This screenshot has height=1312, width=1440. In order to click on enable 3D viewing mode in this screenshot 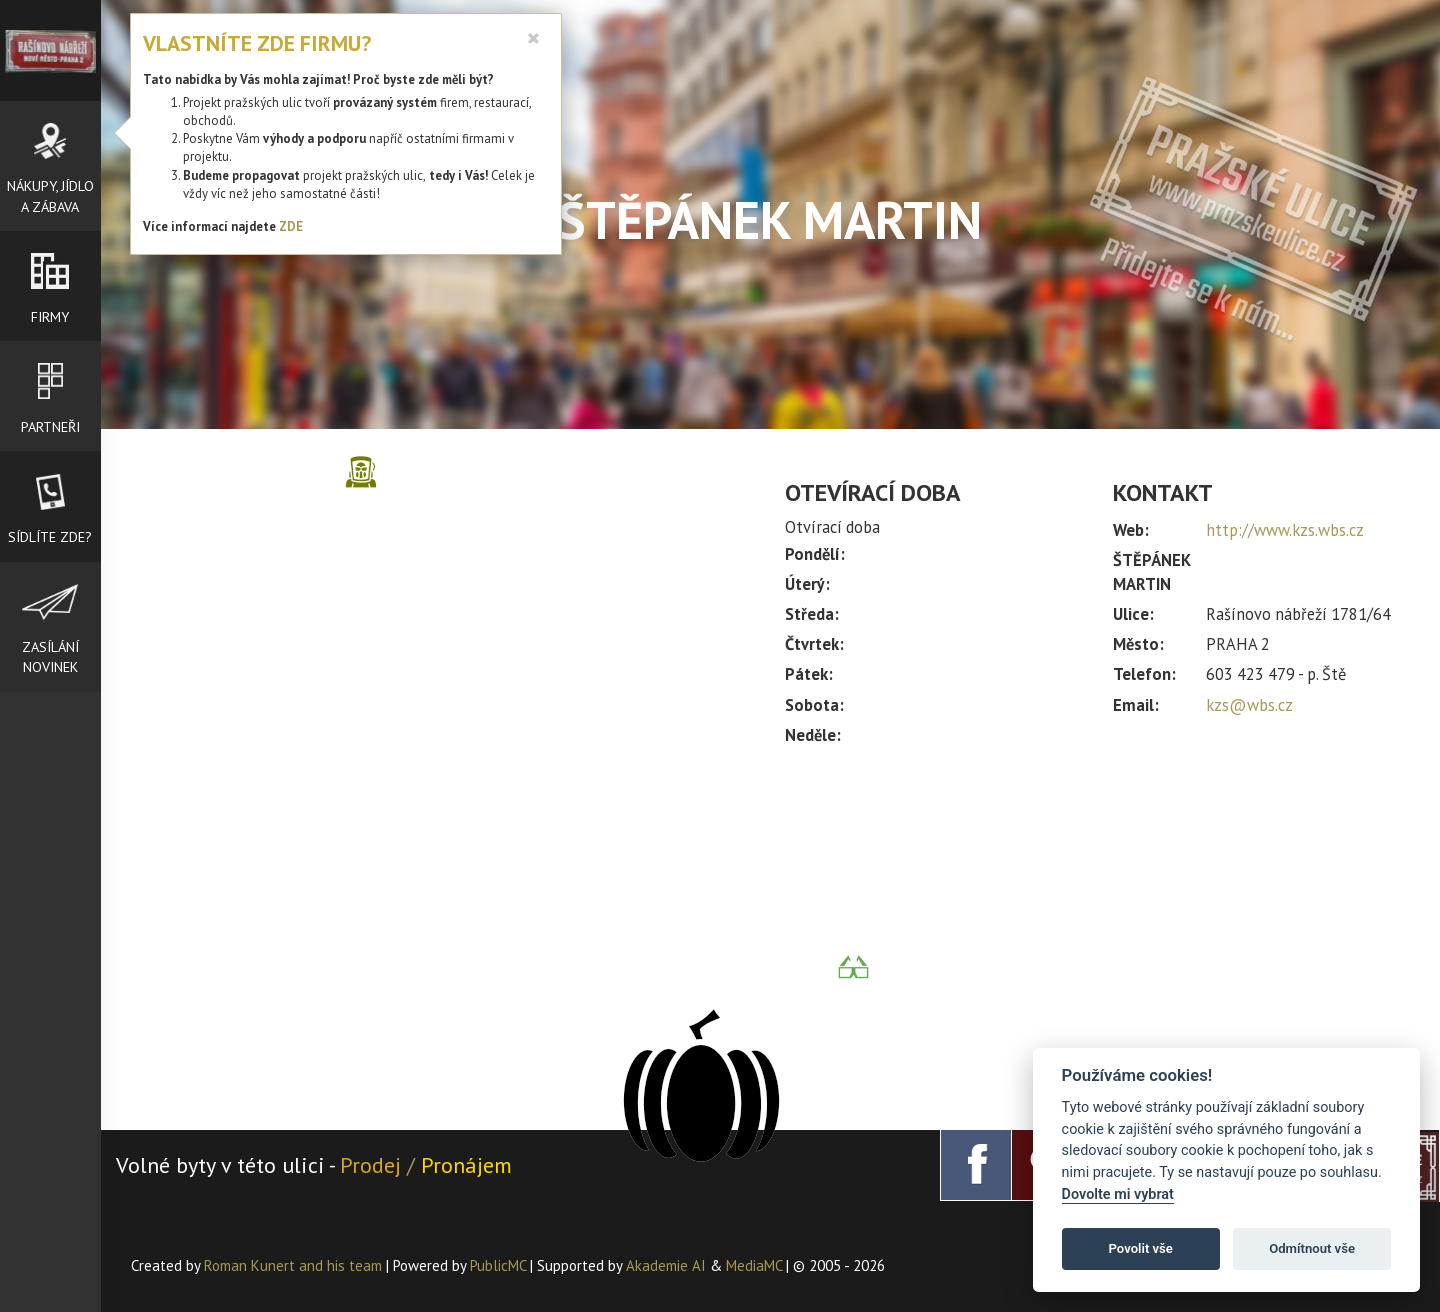, I will do `click(853, 966)`.